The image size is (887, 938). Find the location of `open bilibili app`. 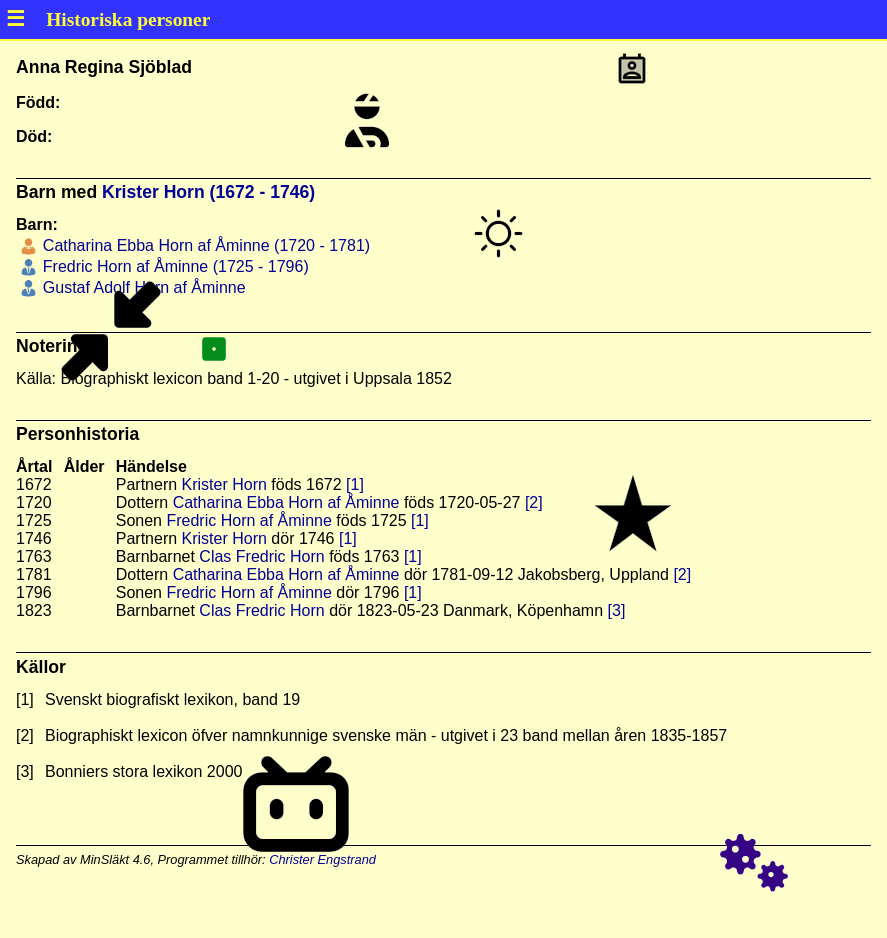

open bilibili app is located at coordinates (296, 809).